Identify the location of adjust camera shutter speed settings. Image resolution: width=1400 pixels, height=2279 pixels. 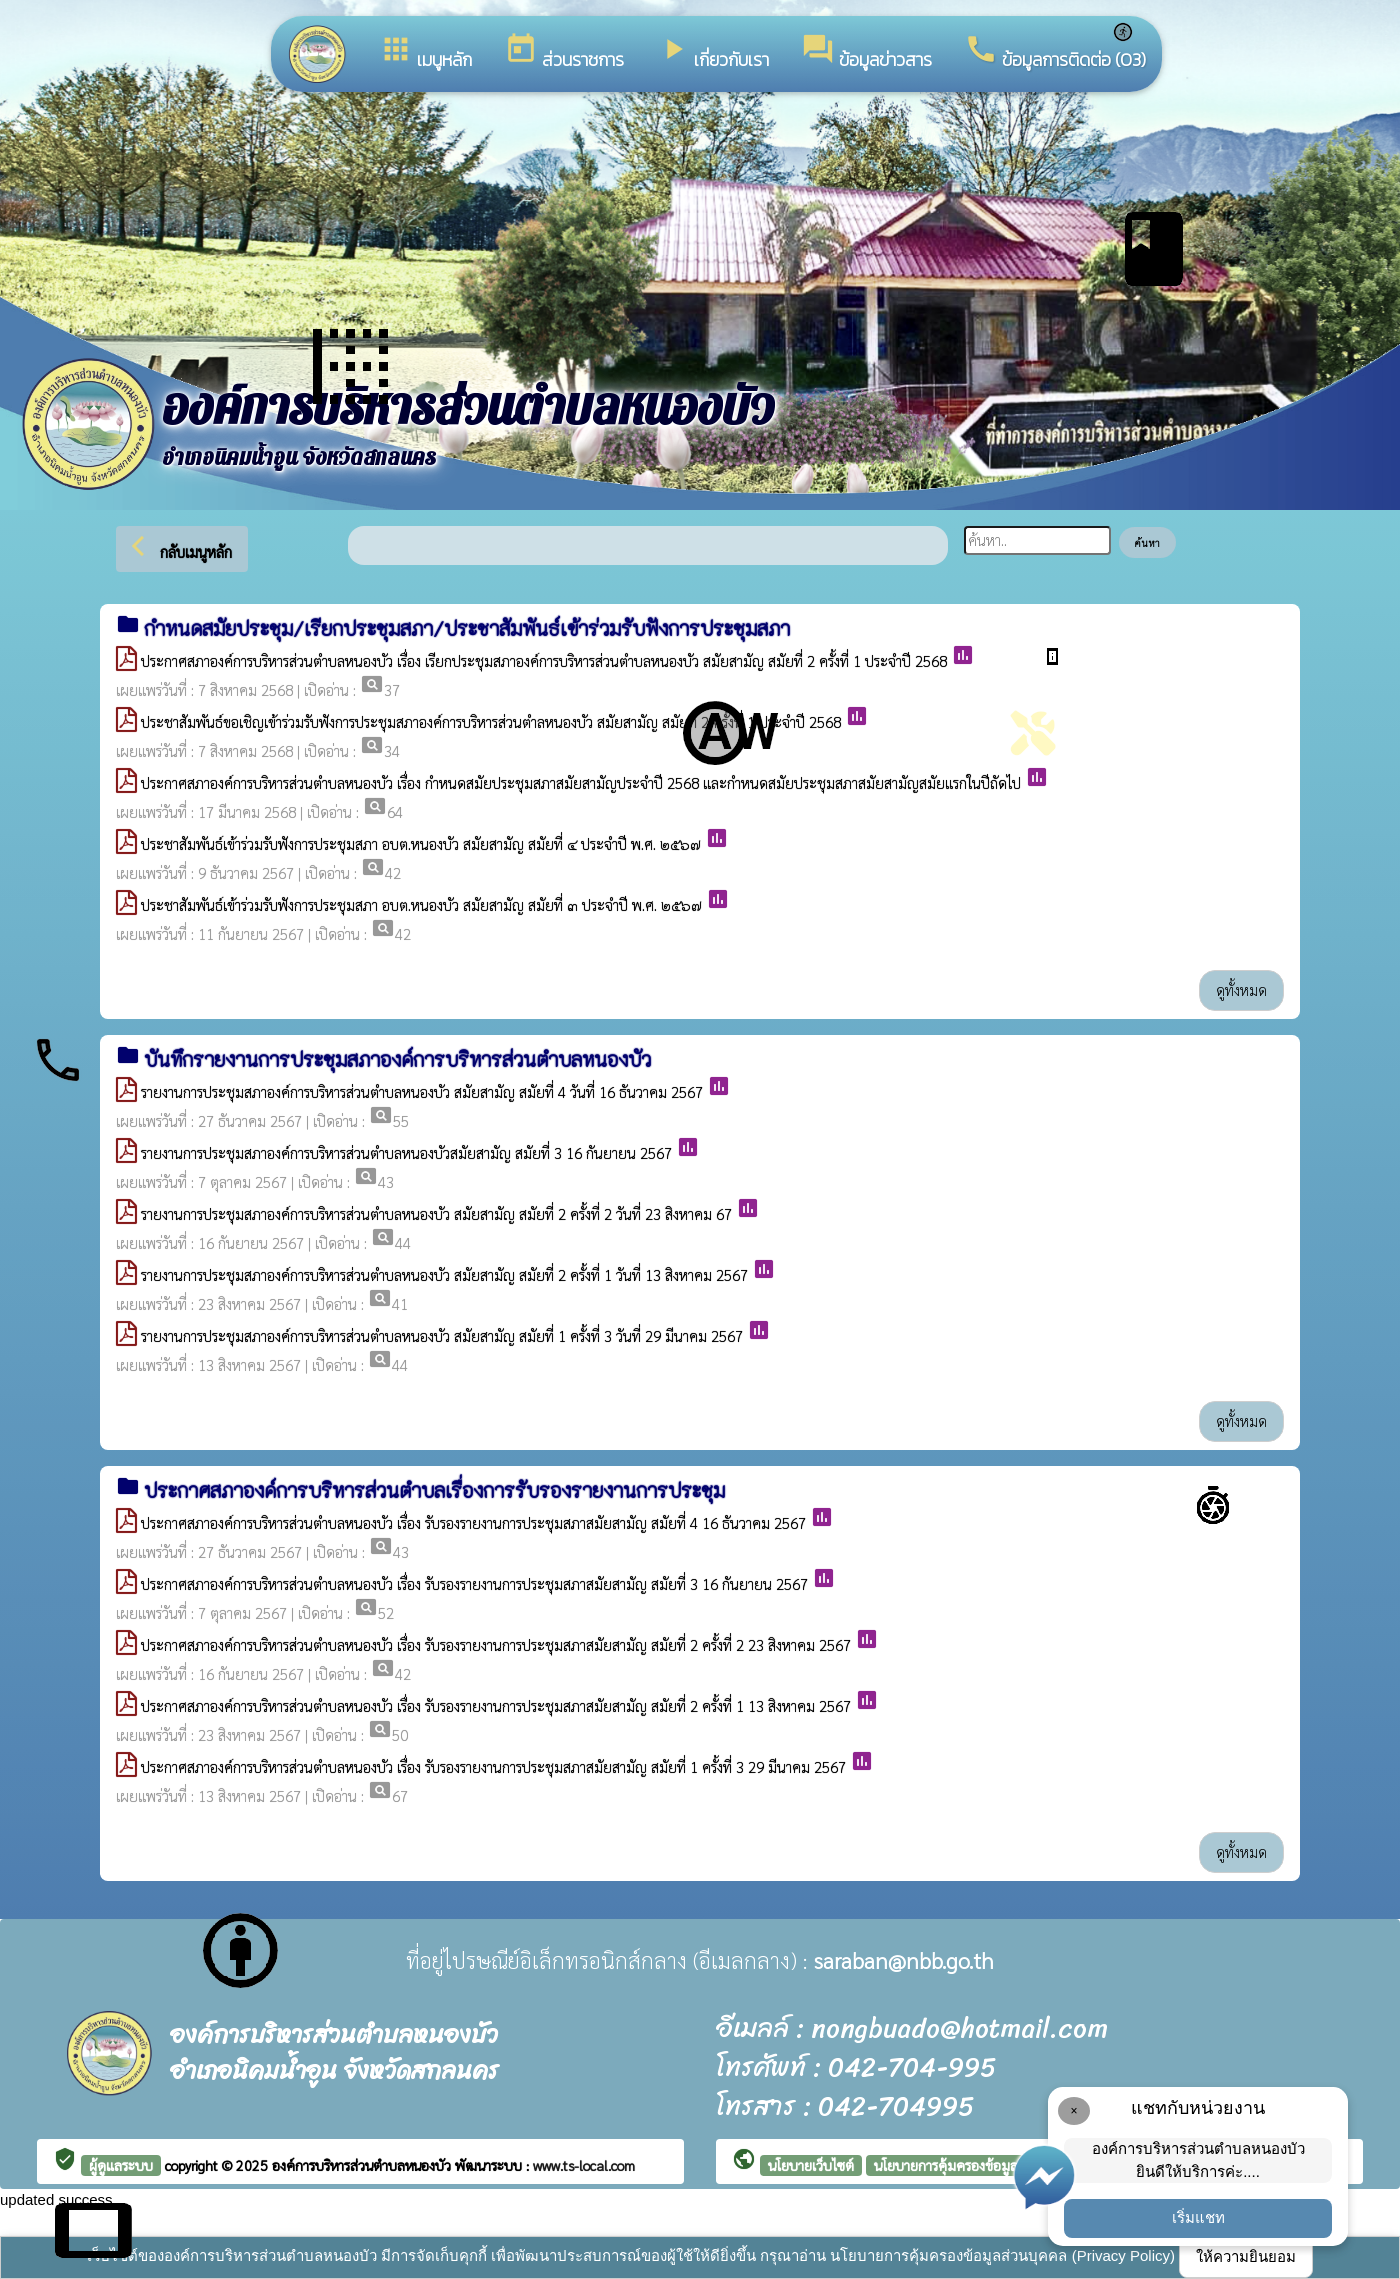
(1213, 1506).